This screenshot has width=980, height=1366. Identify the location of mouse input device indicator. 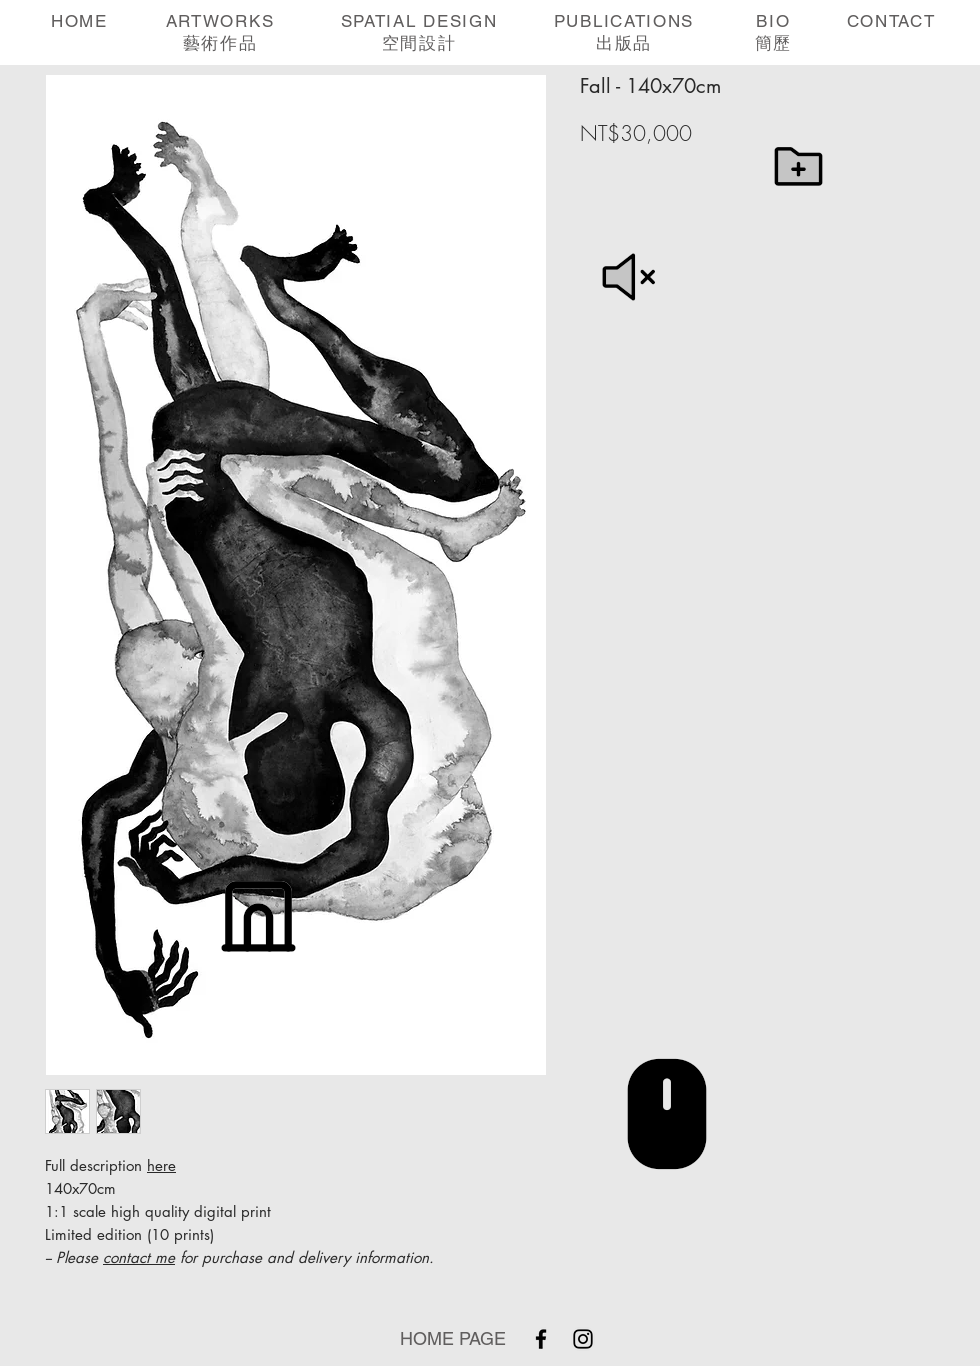
(667, 1114).